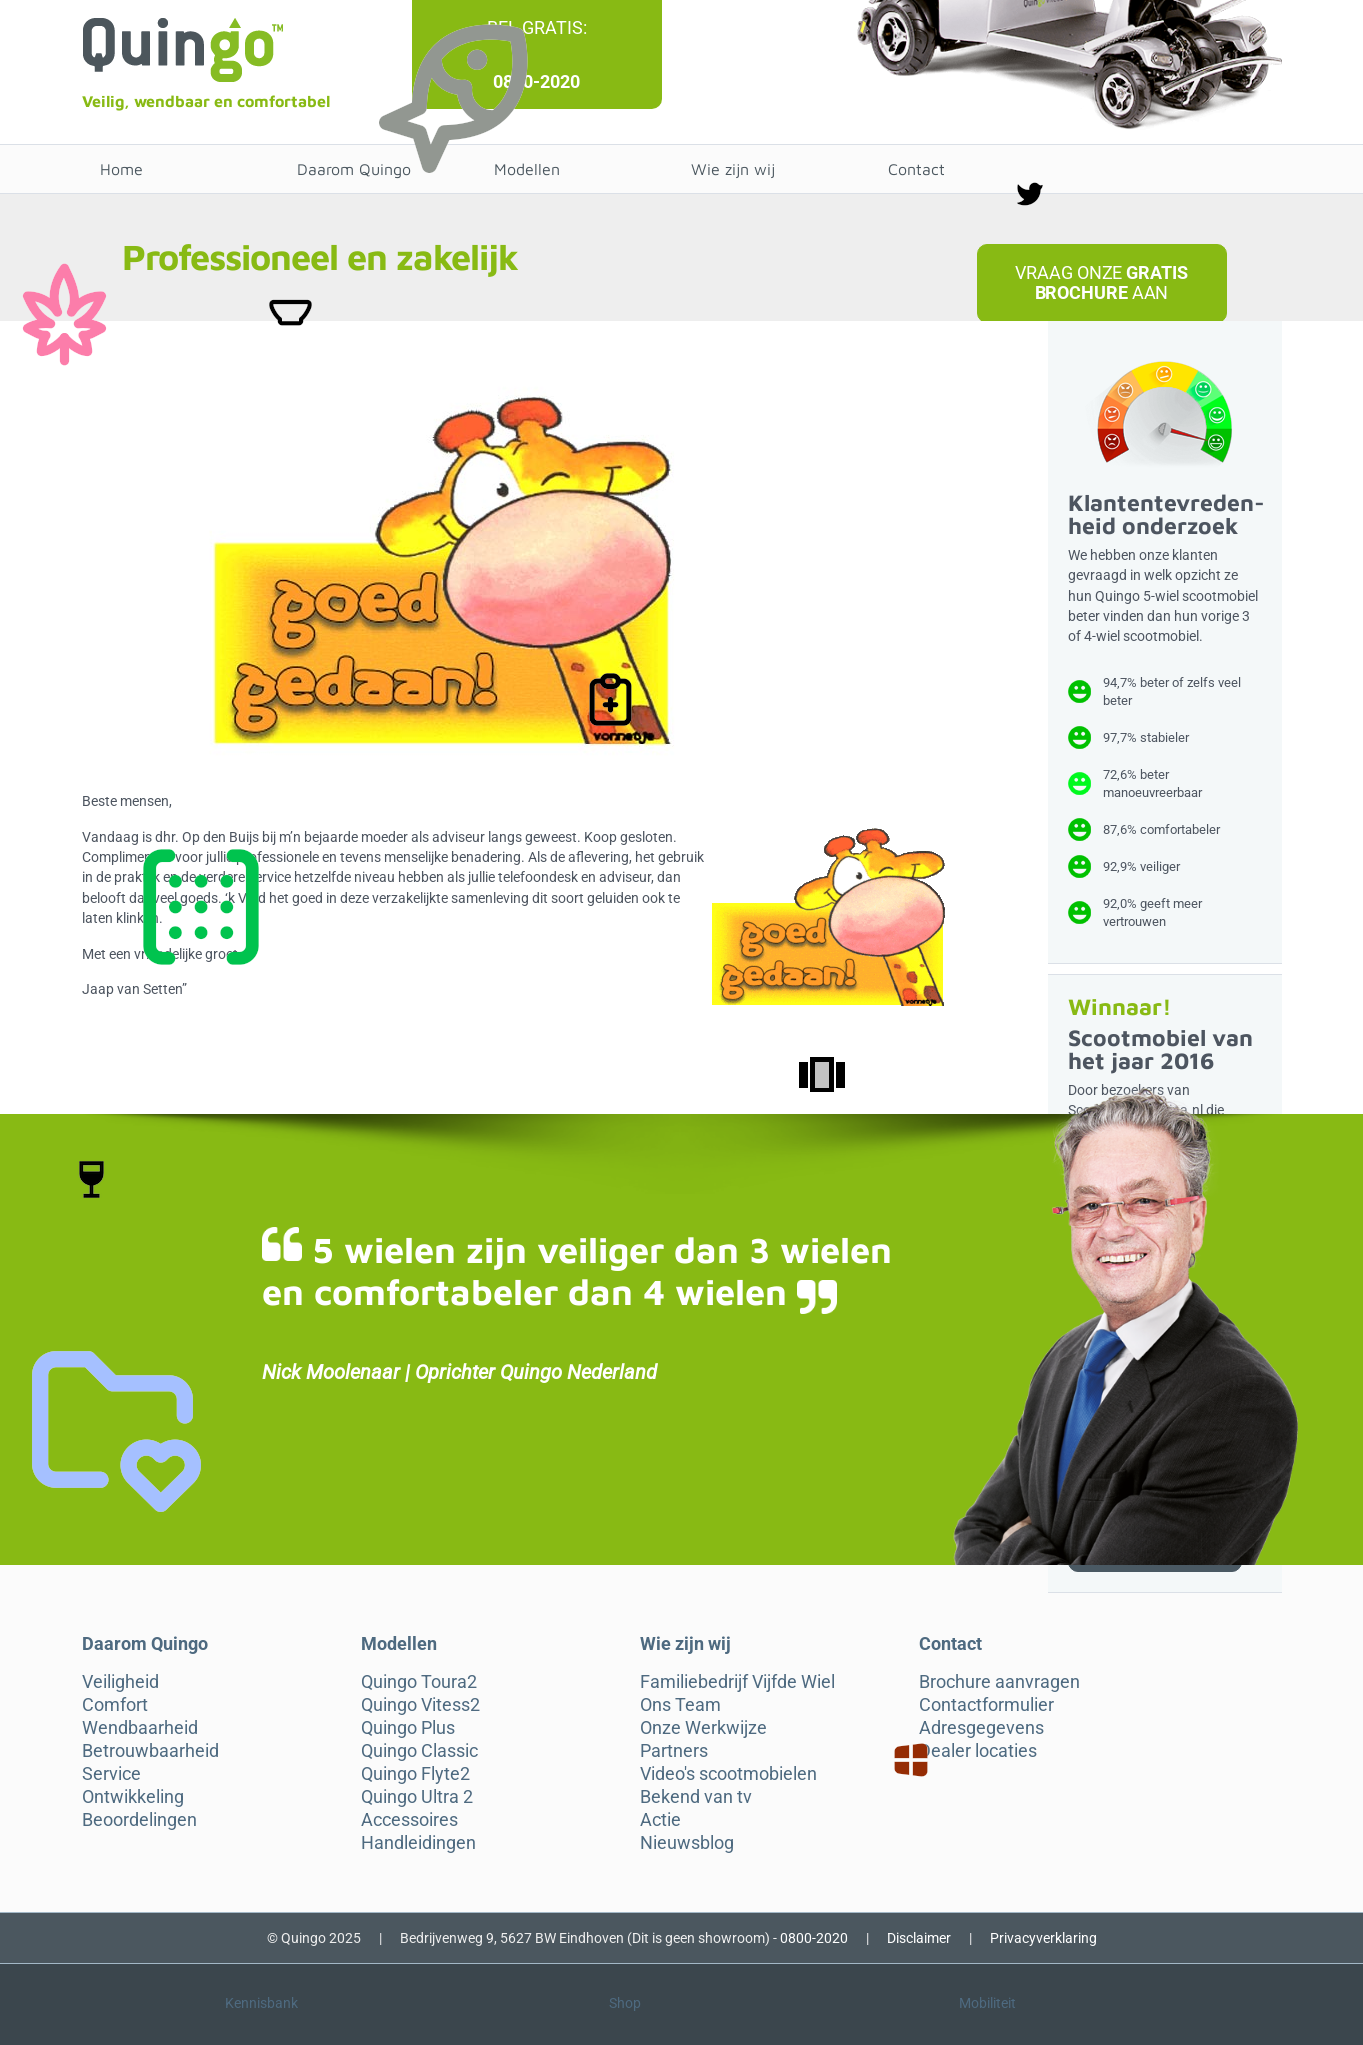  I want to click on open twitter, so click(1030, 194).